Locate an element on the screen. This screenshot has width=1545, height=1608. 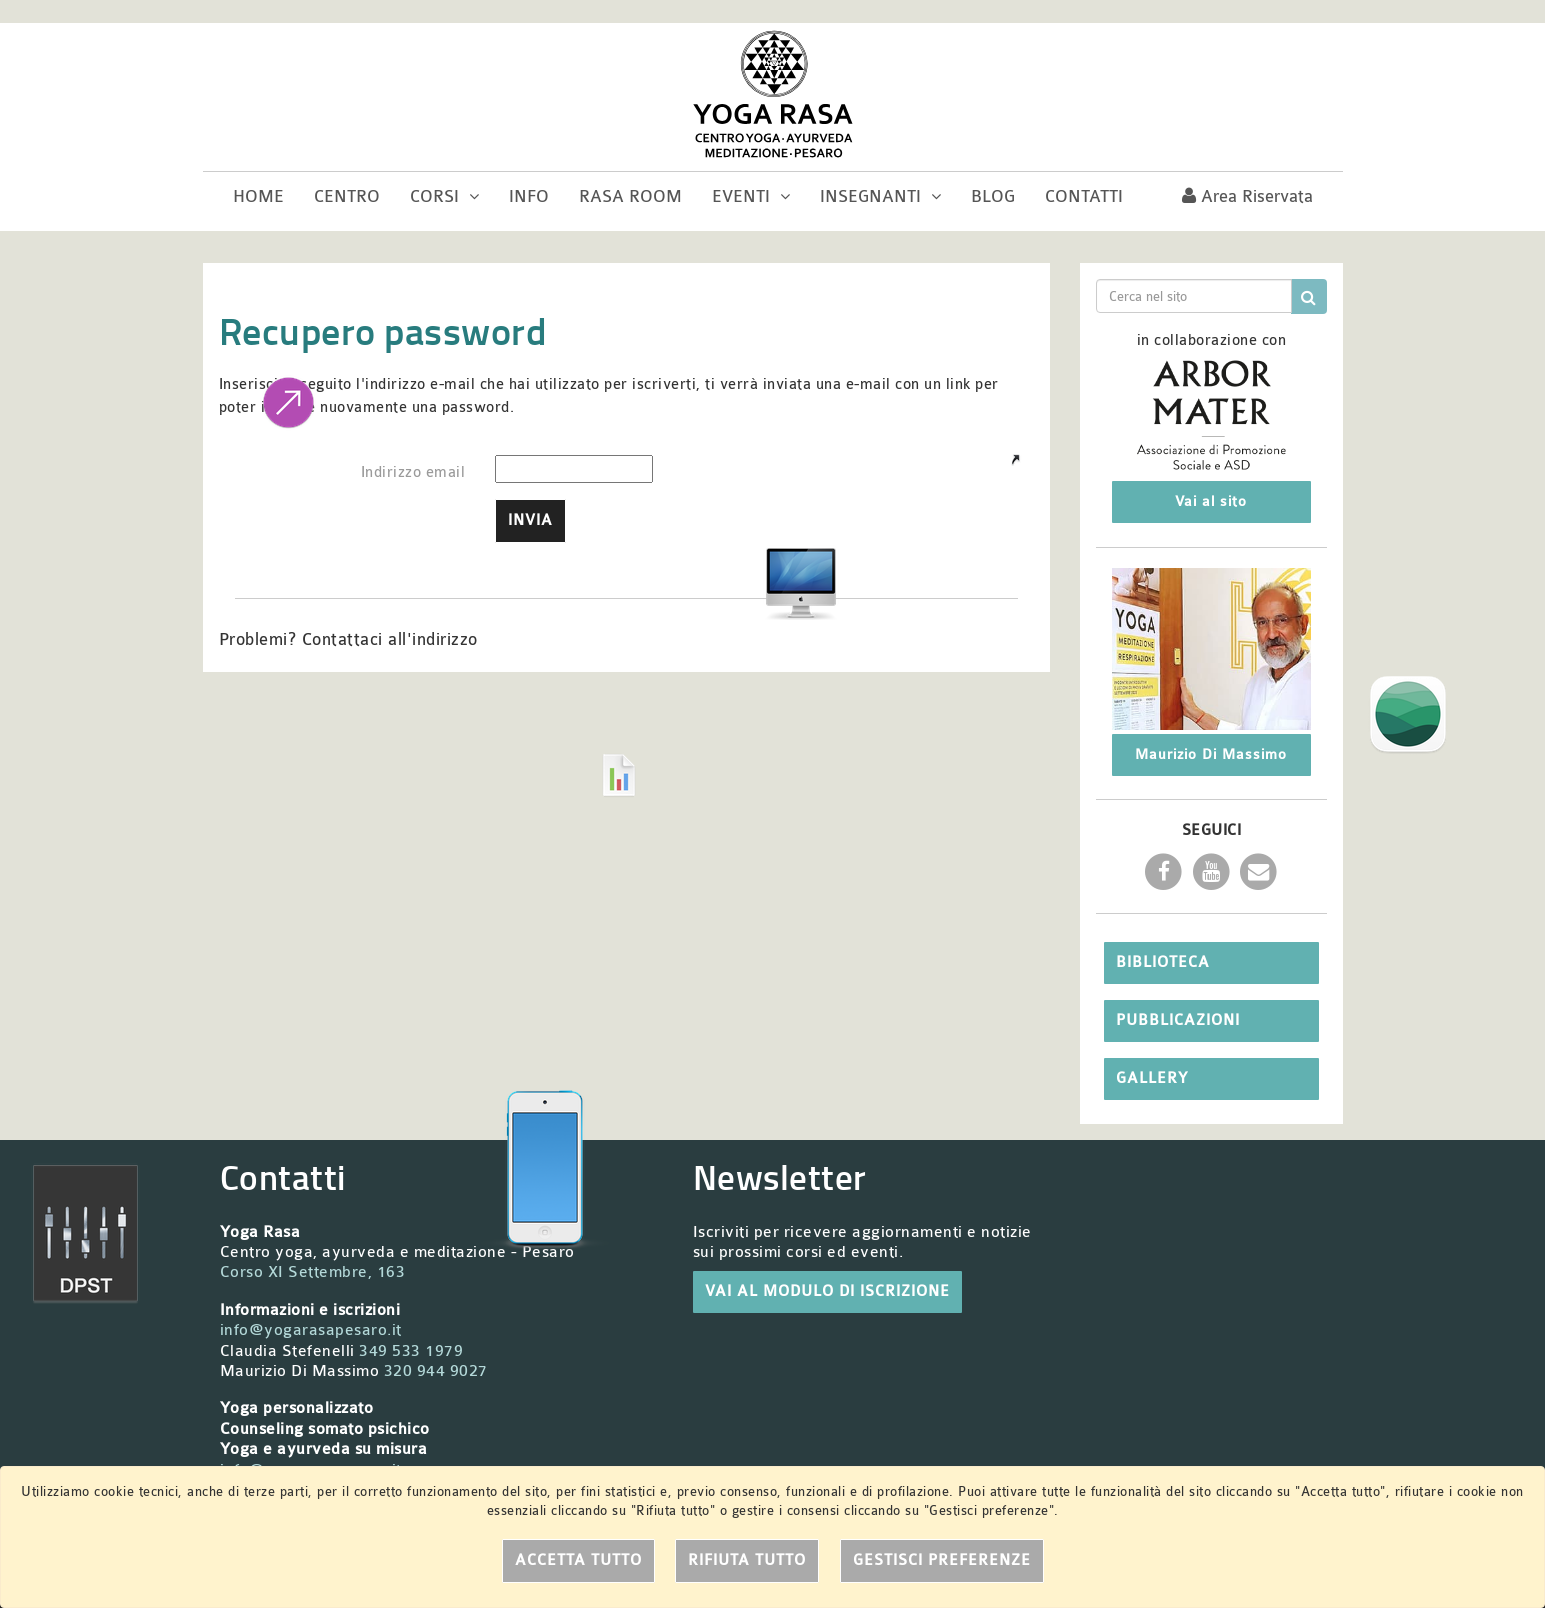
open GarageBand audio mixing controls is located at coordinates (85, 1236).